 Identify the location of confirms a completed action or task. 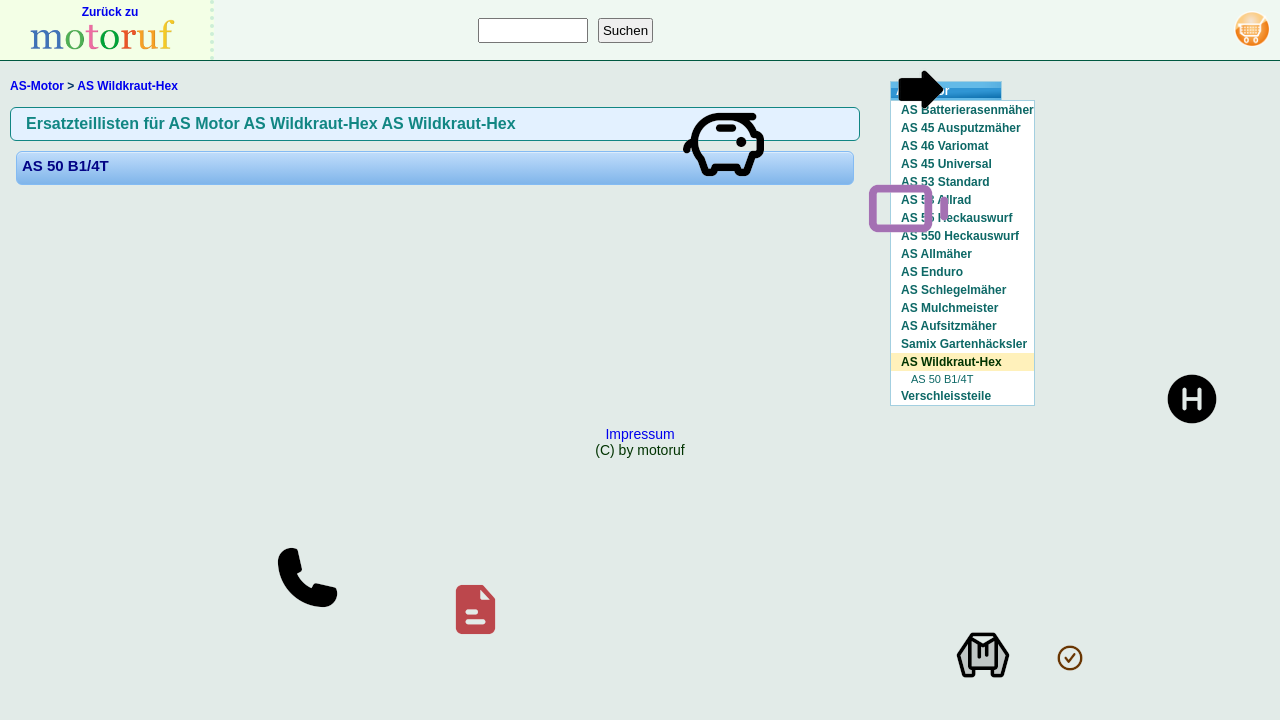
(1070, 658).